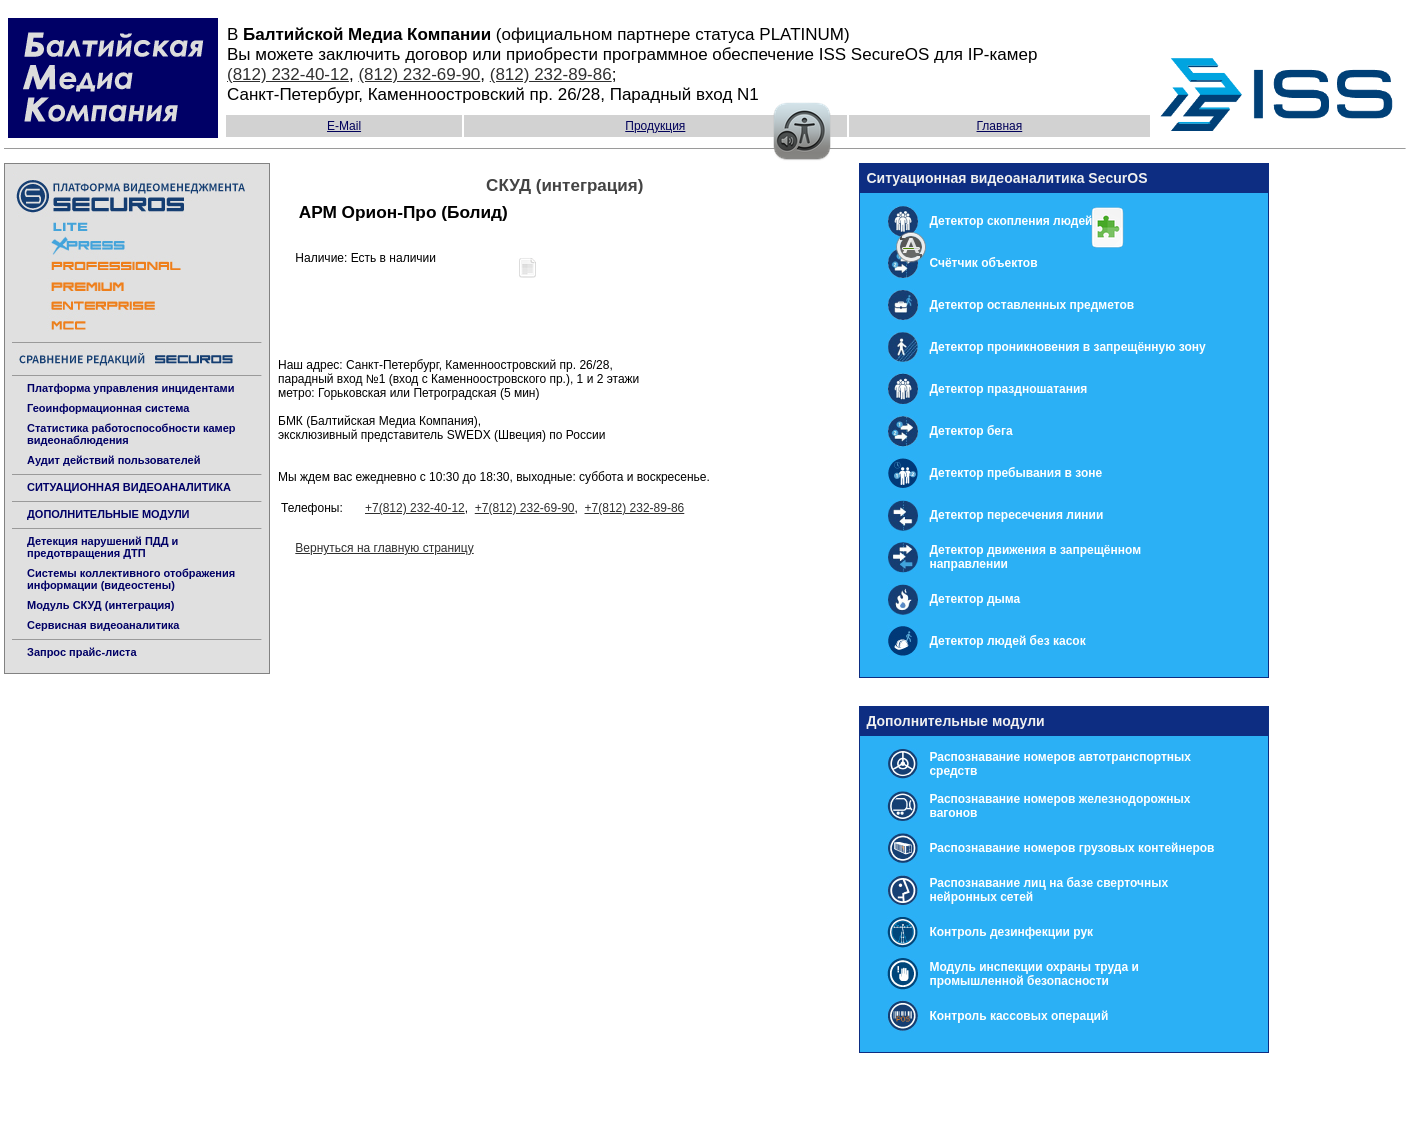 Image resolution: width=1408 pixels, height=1125 pixels. What do you see at coordinates (911, 247) in the screenshot?
I see `open the software updater application` at bounding box center [911, 247].